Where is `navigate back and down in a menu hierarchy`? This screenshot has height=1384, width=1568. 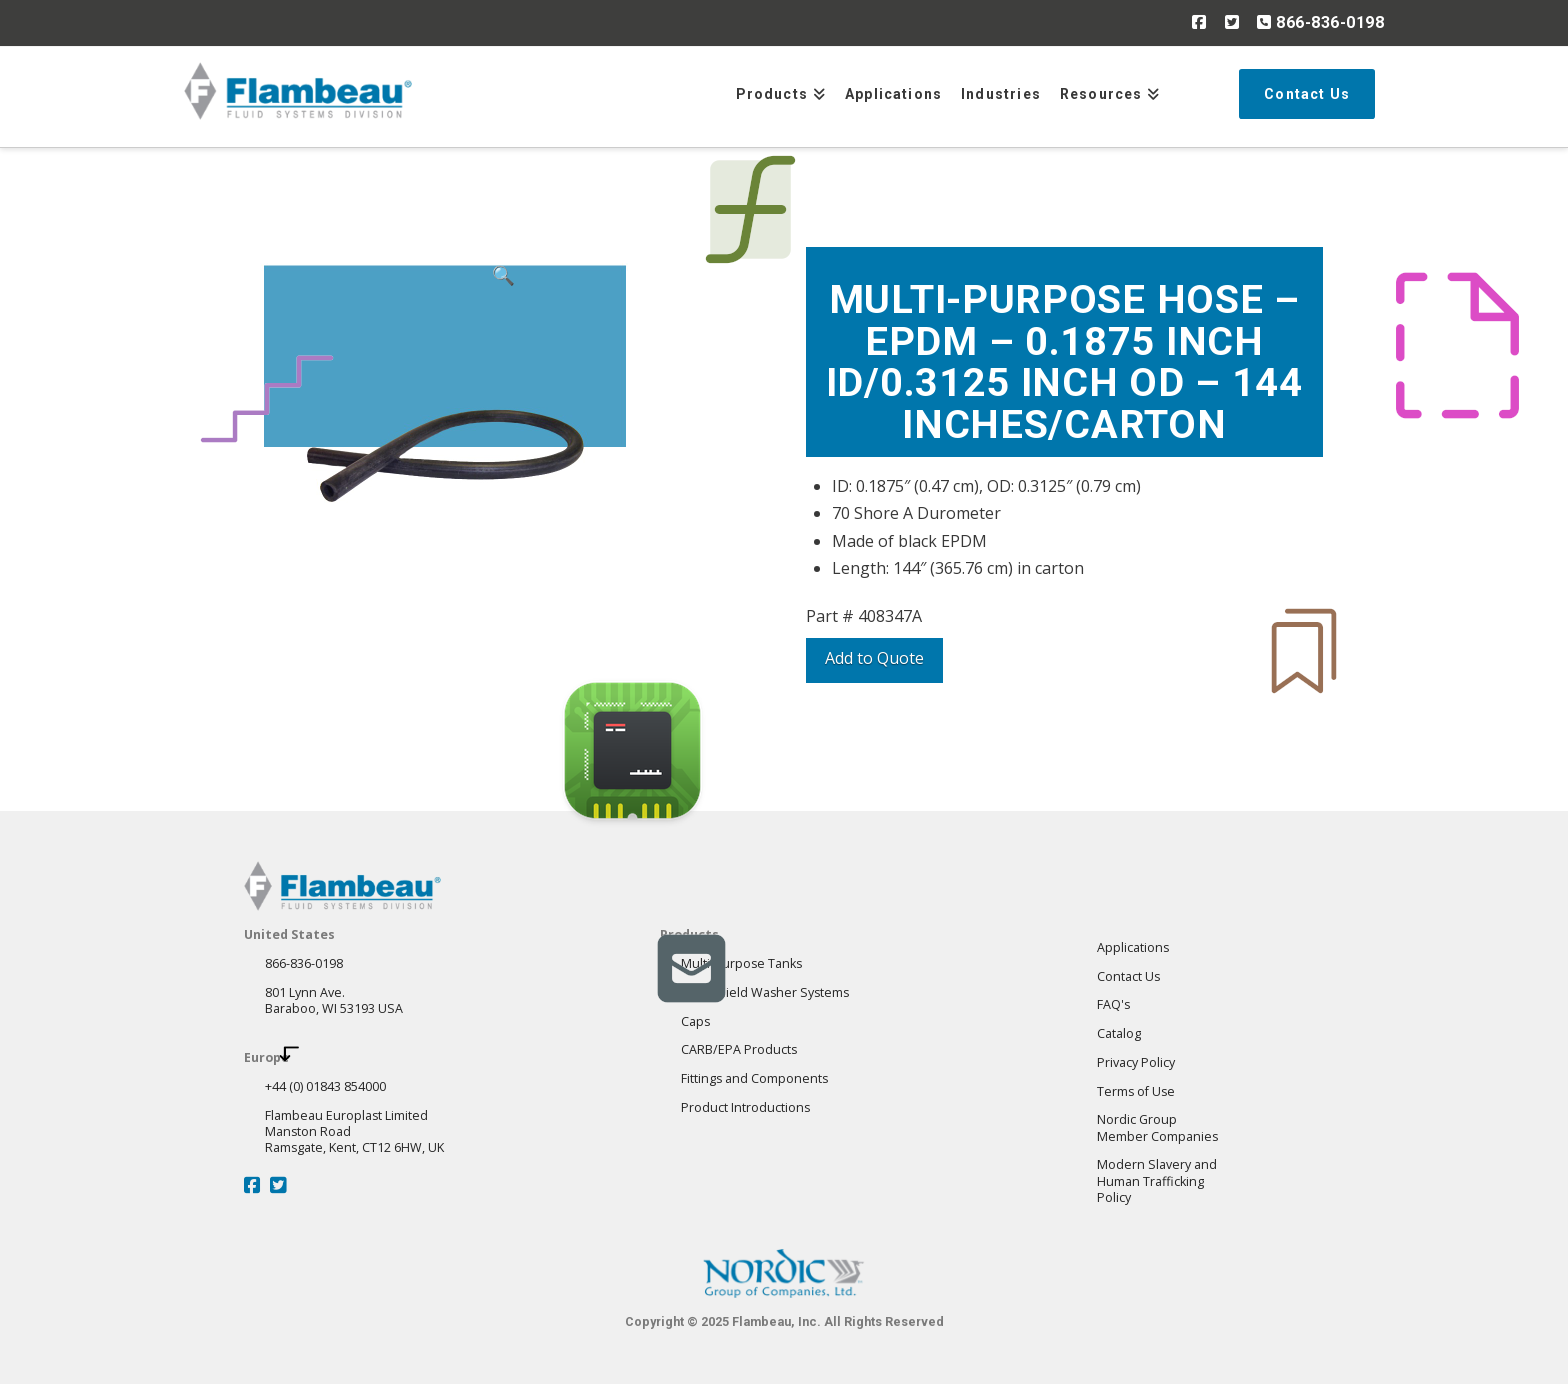
navigate back and down in a menu hierarchy is located at coordinates (288, 1052).